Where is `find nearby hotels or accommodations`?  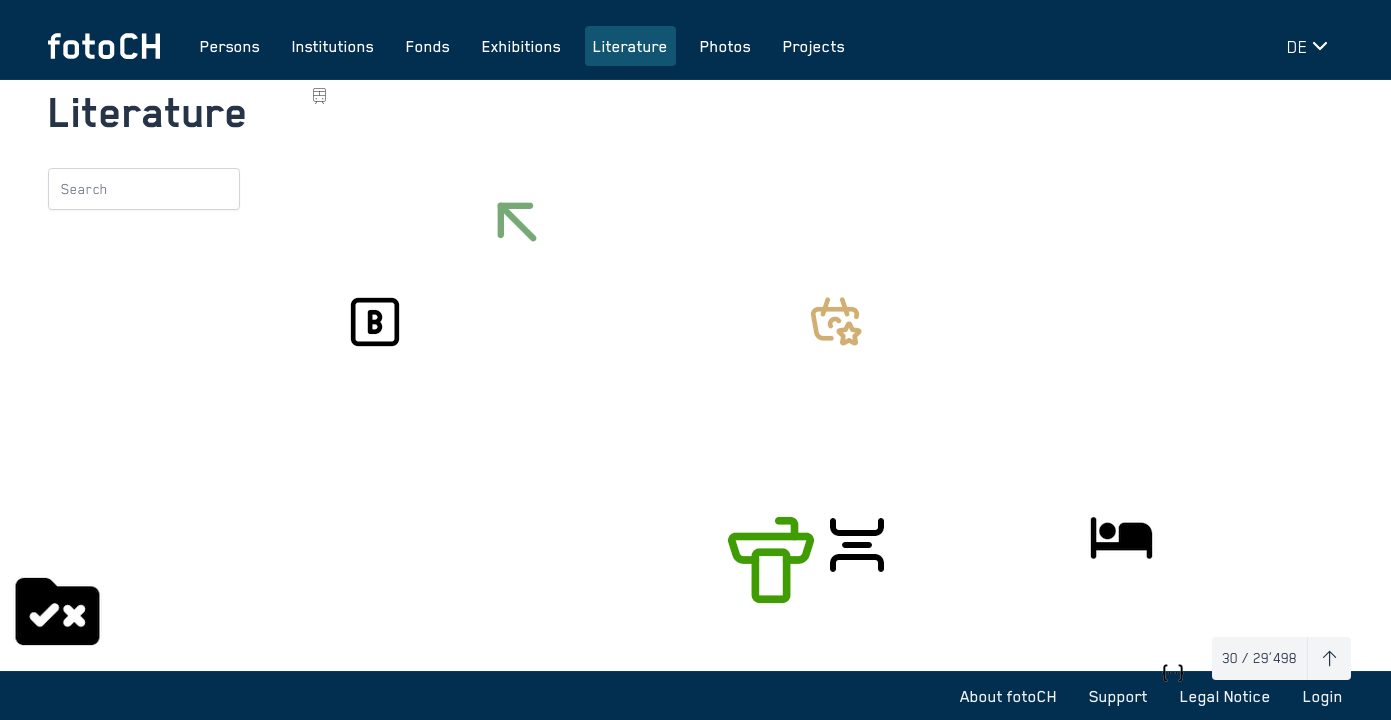
find nearby hotels or accommodations is located at coordinates (1121, 536).